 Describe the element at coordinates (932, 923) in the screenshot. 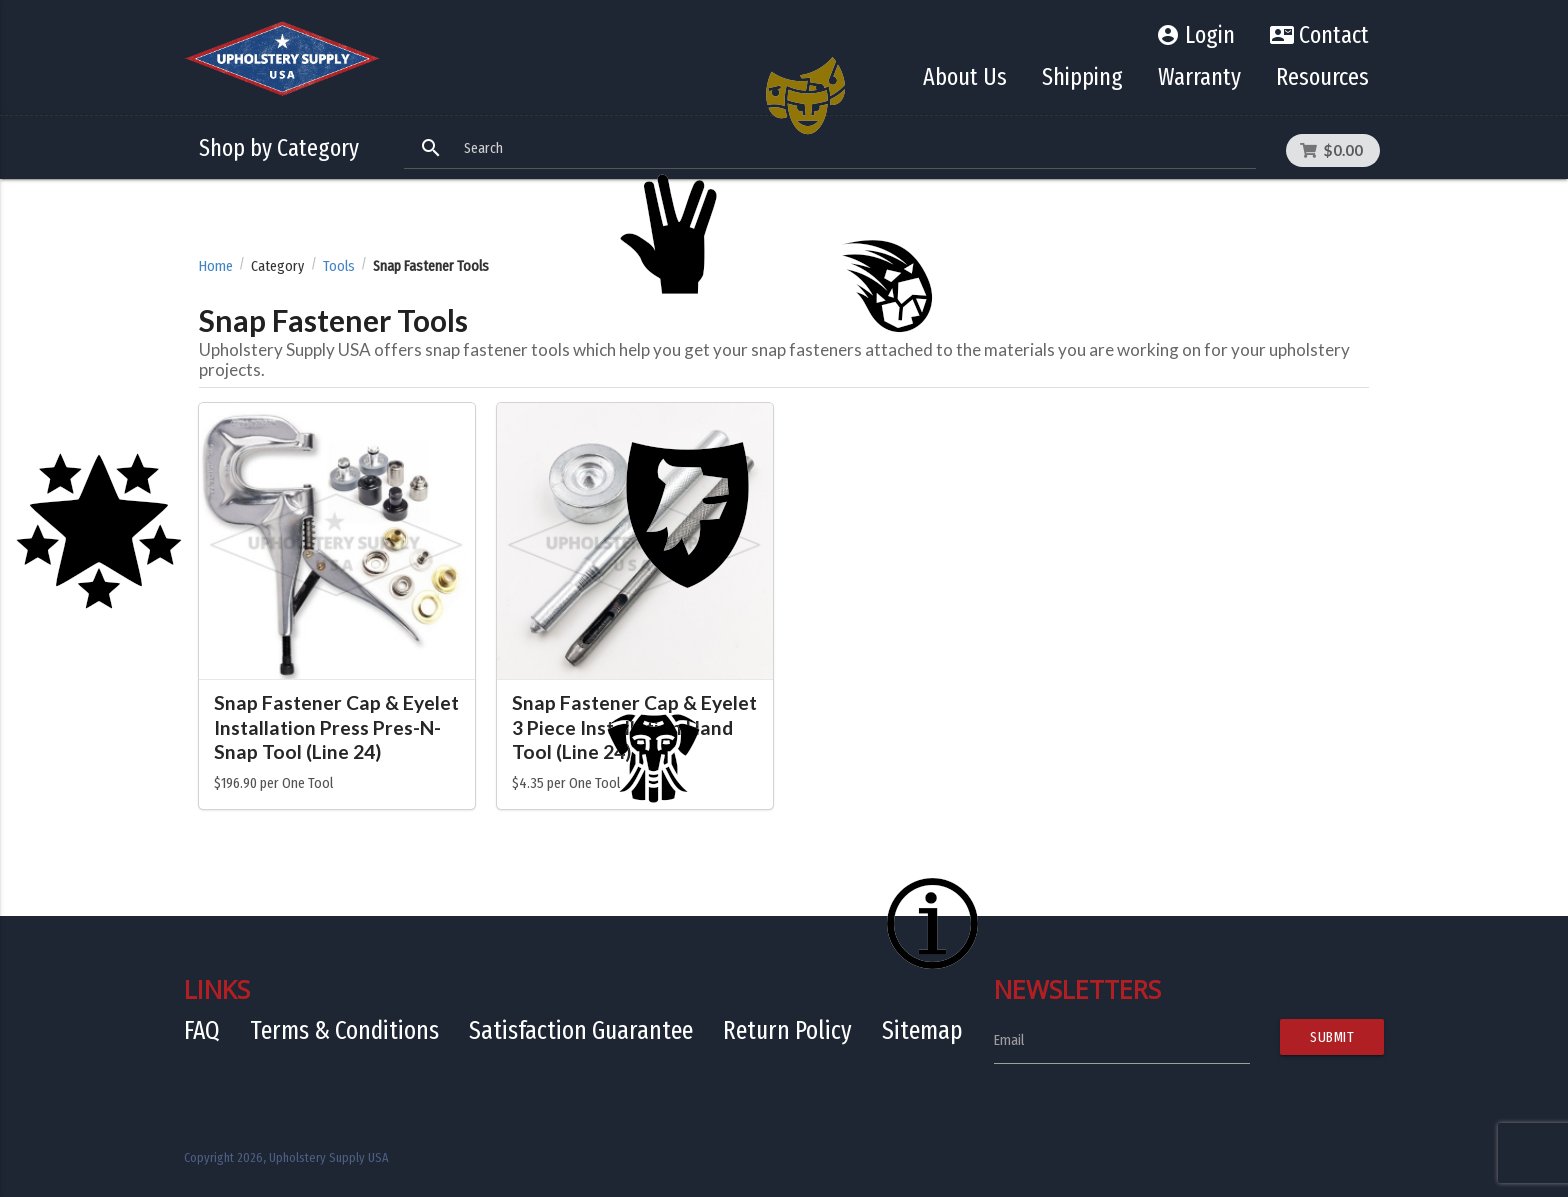

I see `view more information or details` at that location.